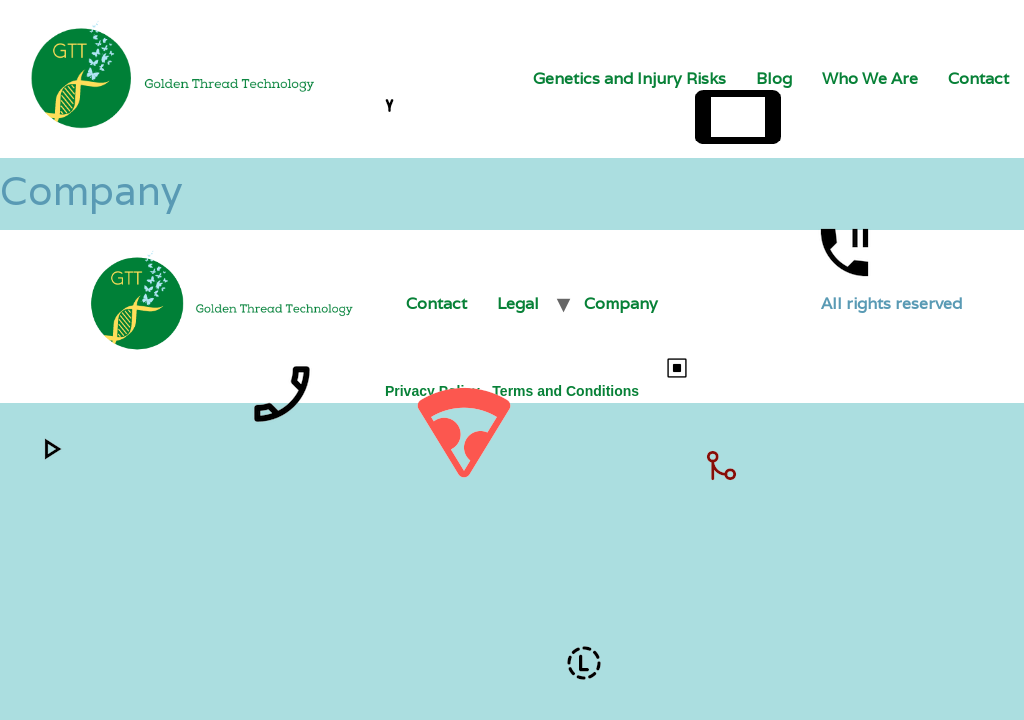 This screenshot has height=720, width=1024. What do you see at coordinates (677, 368) in the screenshot?
I see `stop or halt media playback` at bounding box center [677, 368].